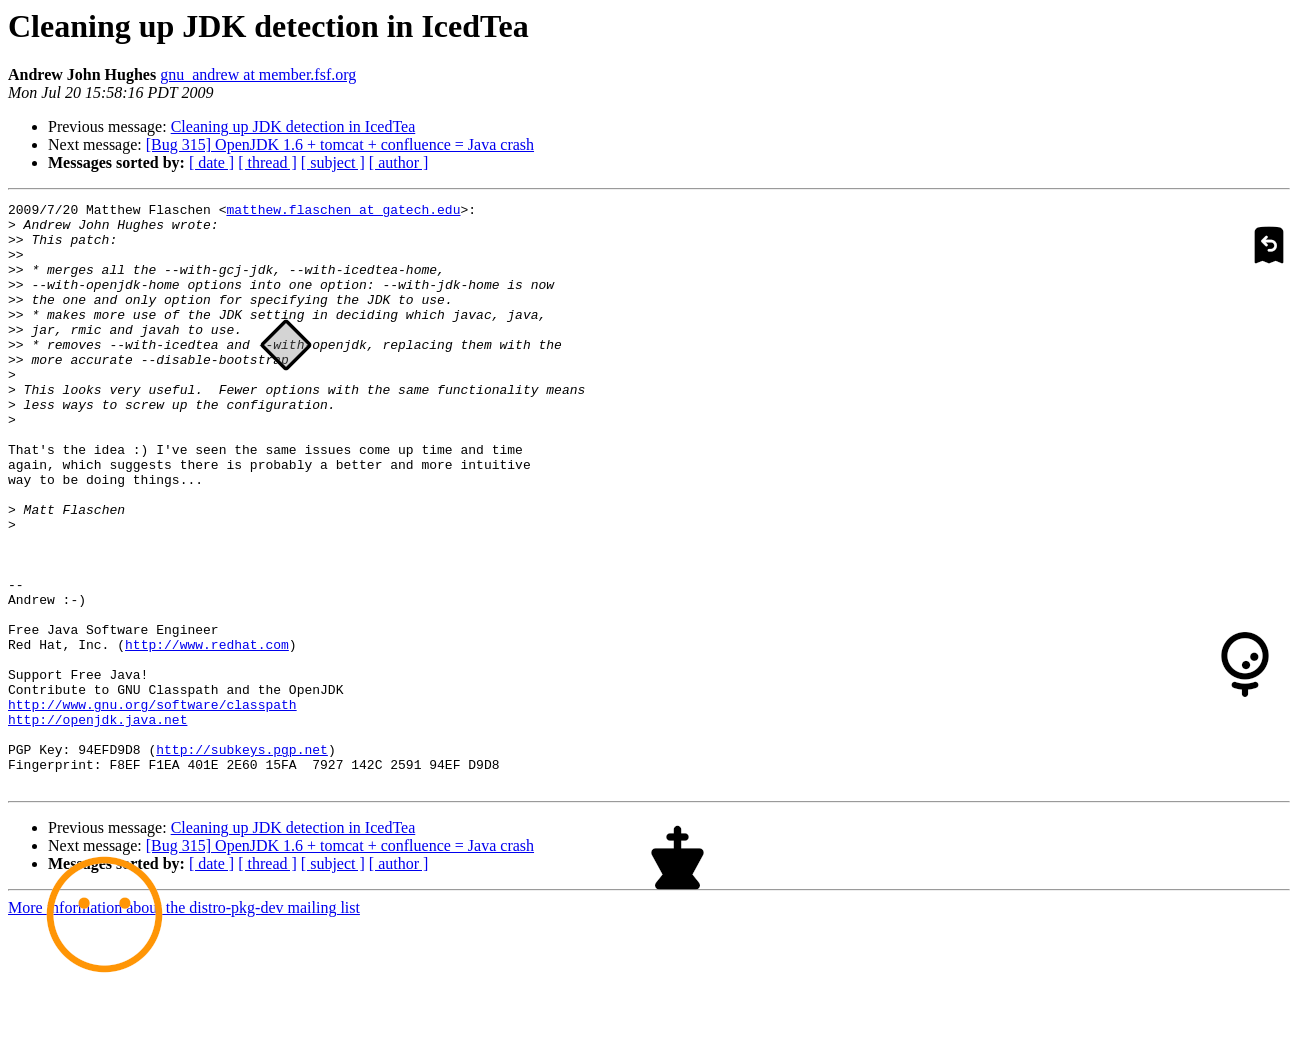 This screenshot has width=1298, height=1042. What do you see at coordinates (286, 345) in the screenshot?
I see `indicates premium or pro membership status` at bounding box center [286, 345].